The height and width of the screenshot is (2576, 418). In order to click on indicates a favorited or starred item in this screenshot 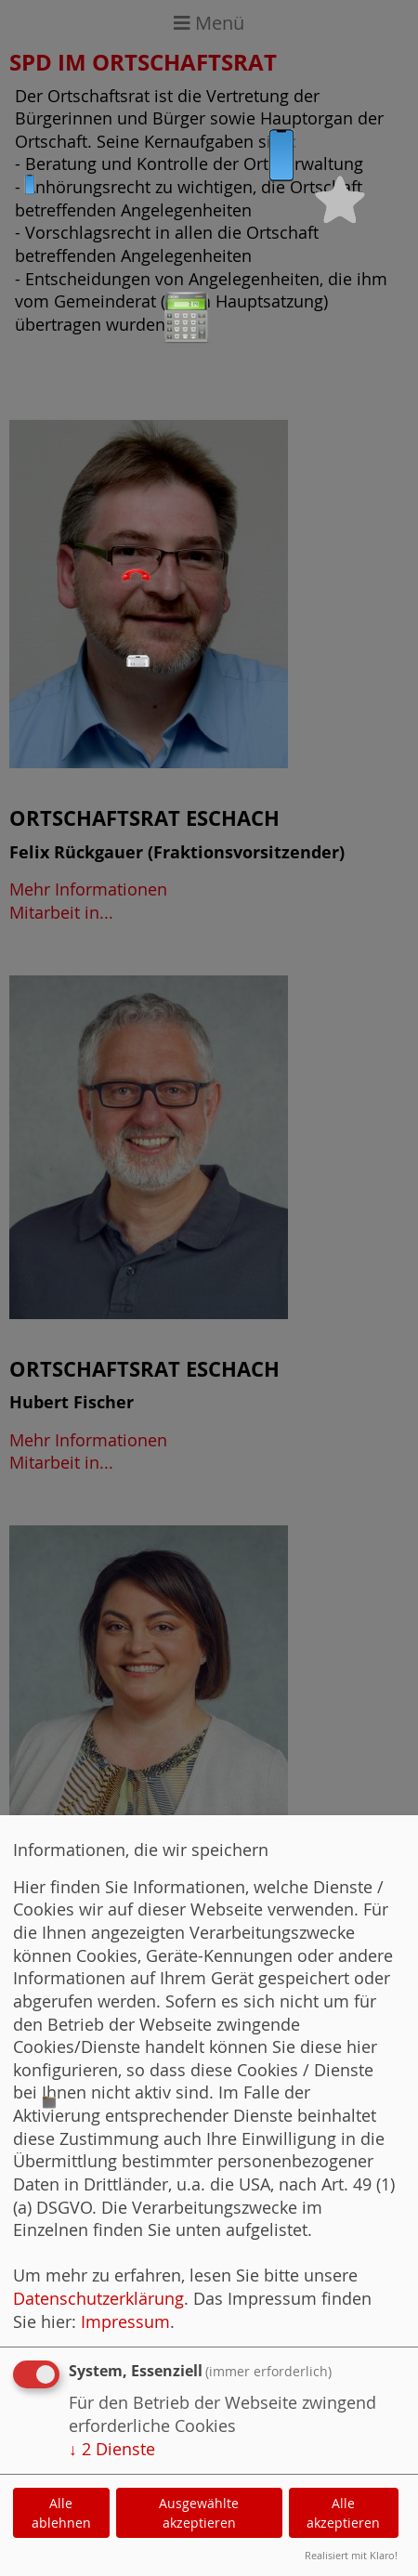, I will do `click(340, 202)`.